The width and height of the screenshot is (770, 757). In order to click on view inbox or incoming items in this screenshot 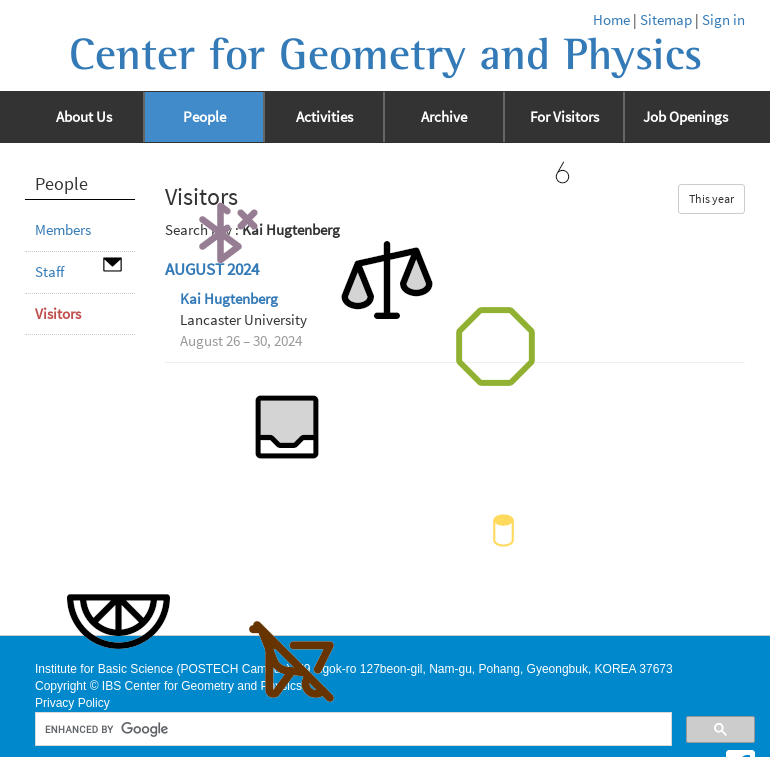, I will do `click(287, 427)`.